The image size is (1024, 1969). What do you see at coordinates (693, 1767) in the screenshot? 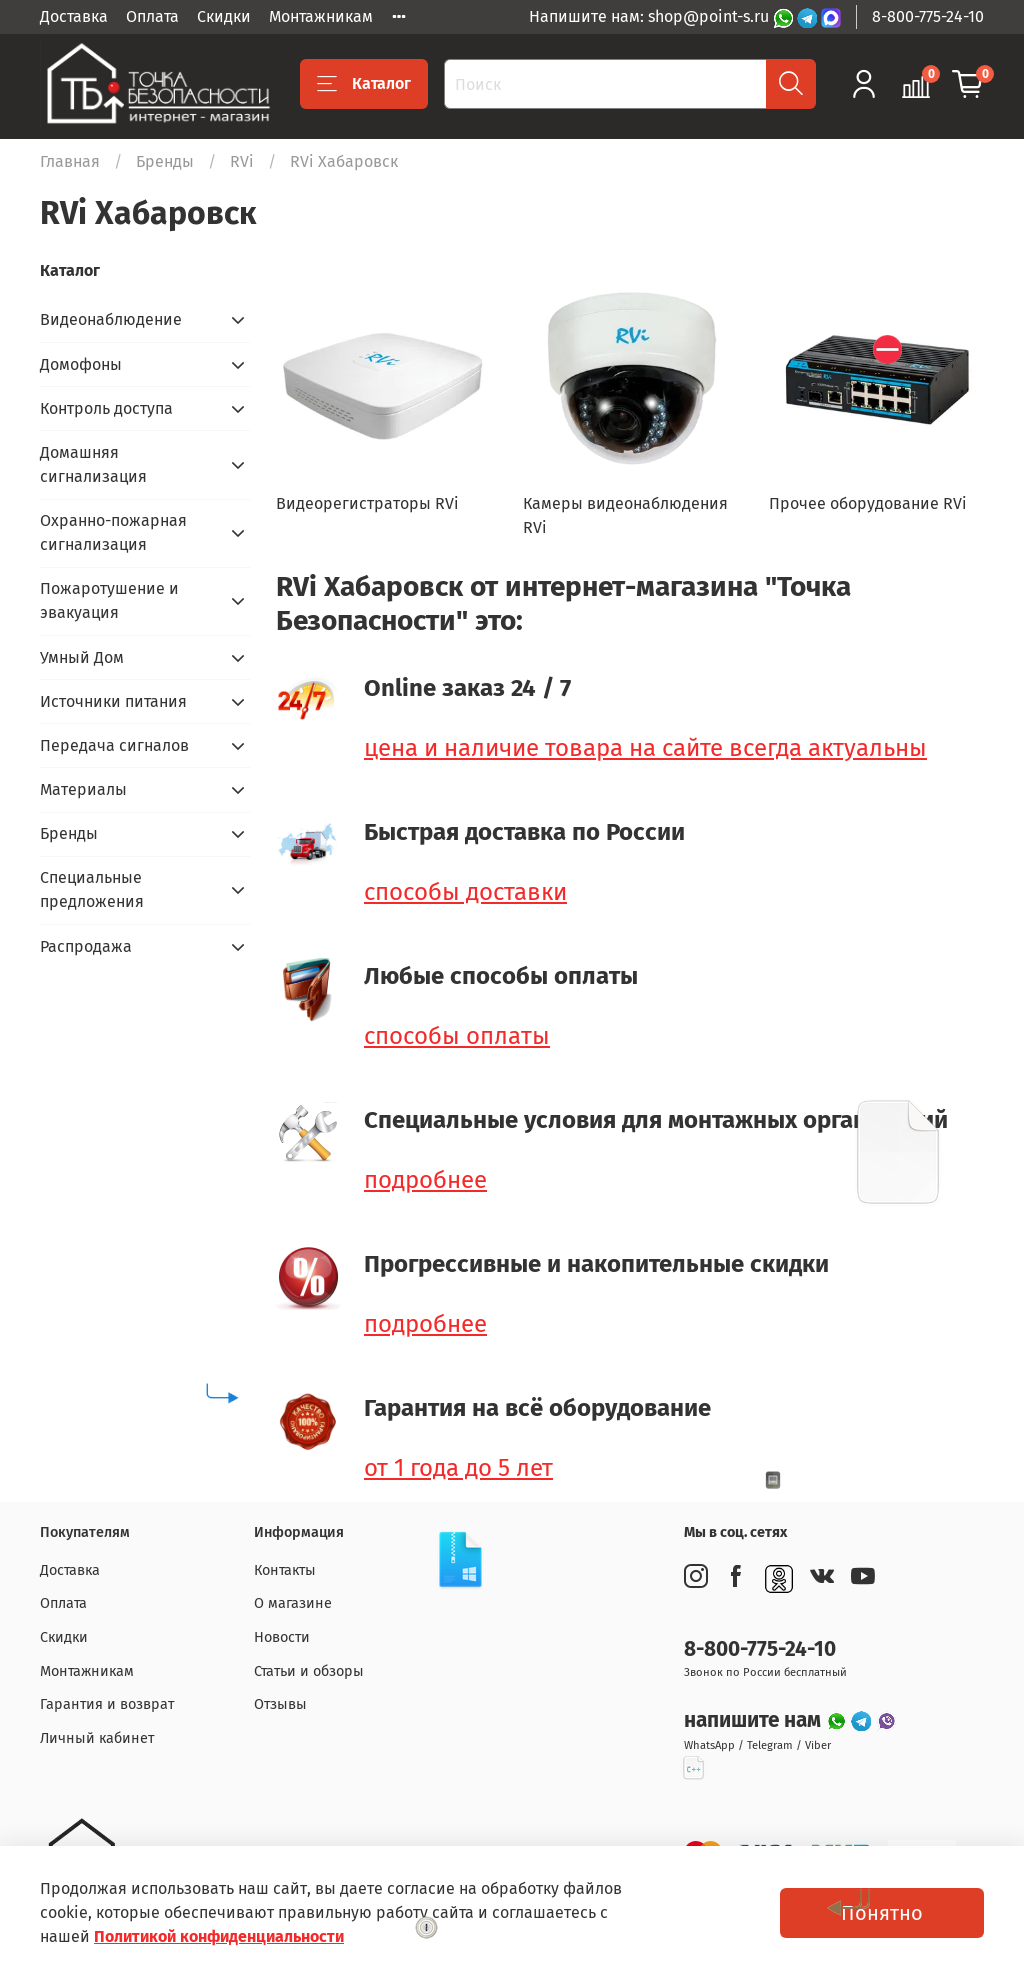
I see `a C++ source code file` at bounding box center [693, 1767].